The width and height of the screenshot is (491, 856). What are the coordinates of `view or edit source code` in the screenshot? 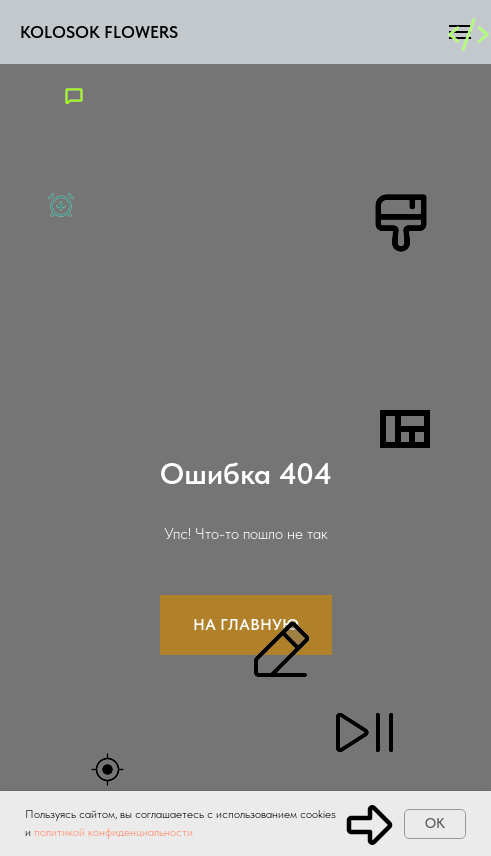 It's located at (468, 34).